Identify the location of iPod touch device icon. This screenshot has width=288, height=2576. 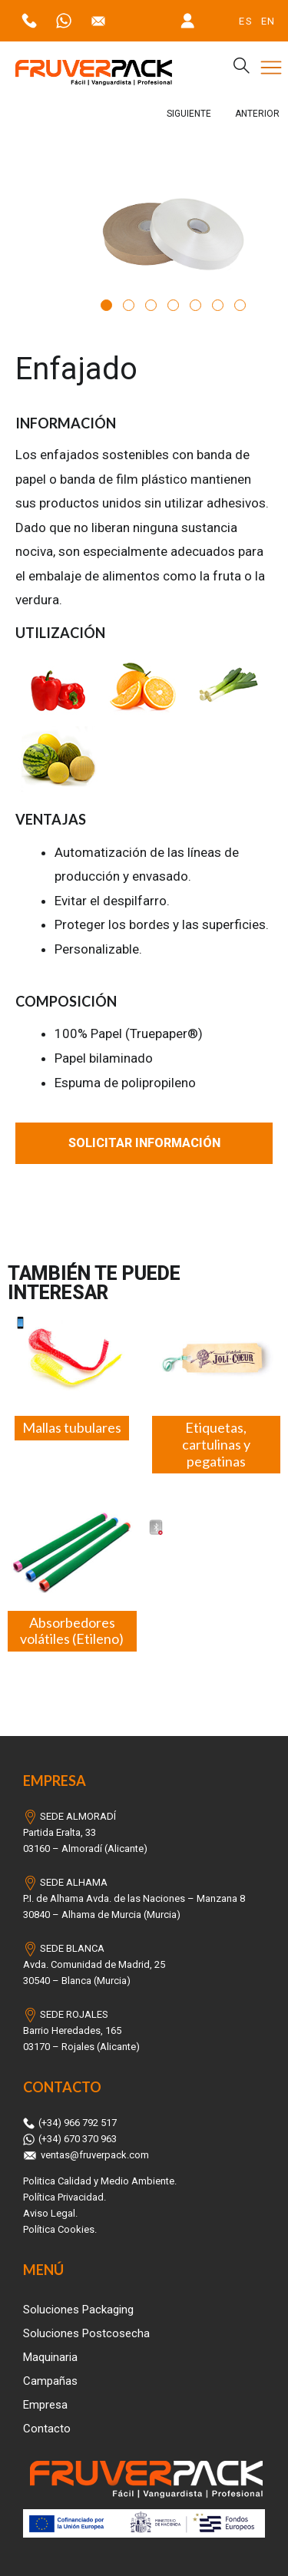
(20, 1322).